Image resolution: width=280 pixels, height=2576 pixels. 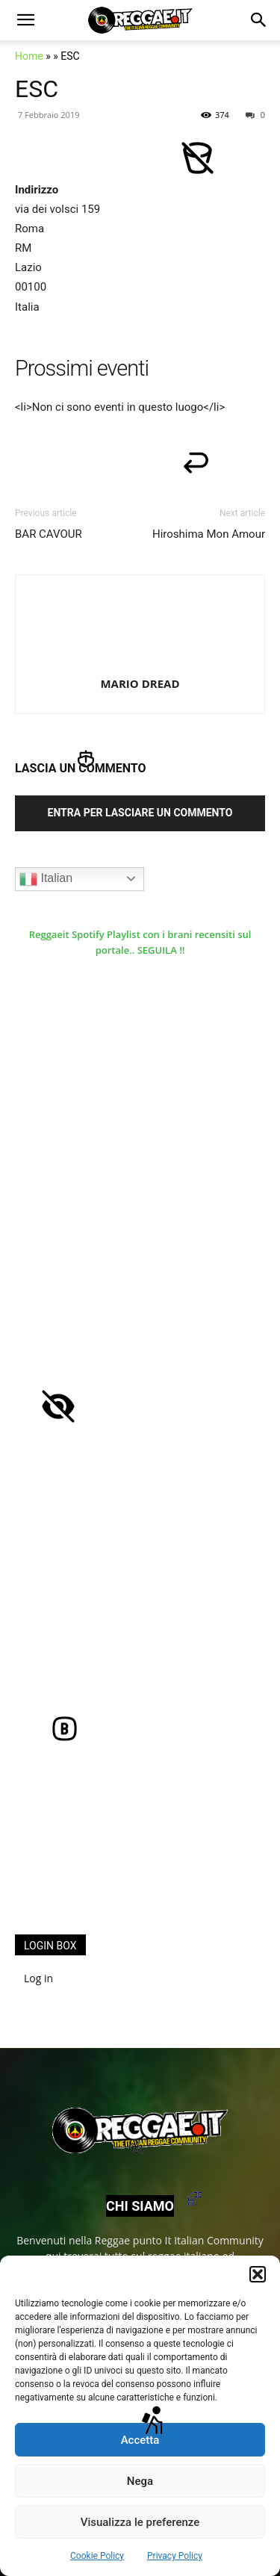 I want to click on decorative or playful element indicating a fun feature, so click(x=136, y=2147).